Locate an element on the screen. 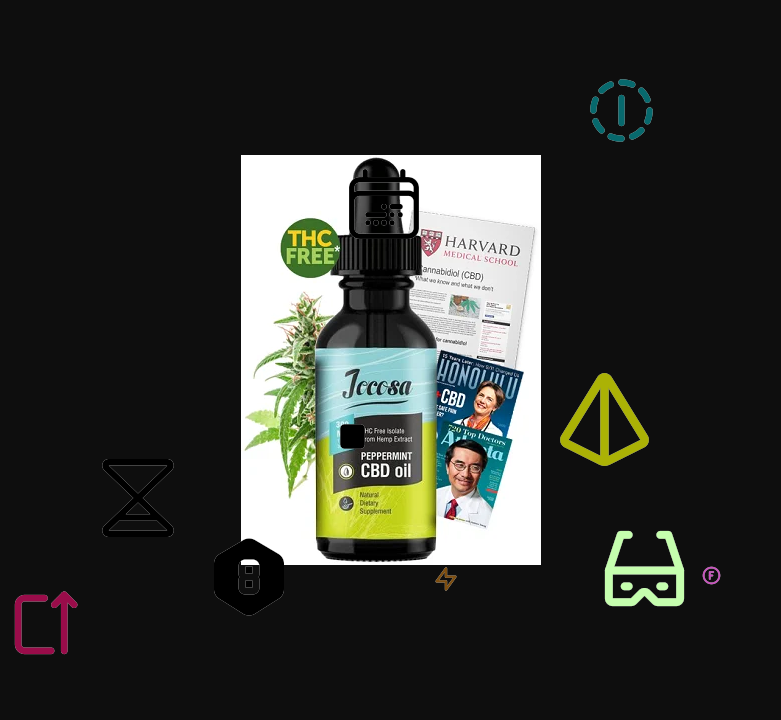 This screenshot has width=781, height=720. select a date range on the calendar is located at coordinates (384, 204).